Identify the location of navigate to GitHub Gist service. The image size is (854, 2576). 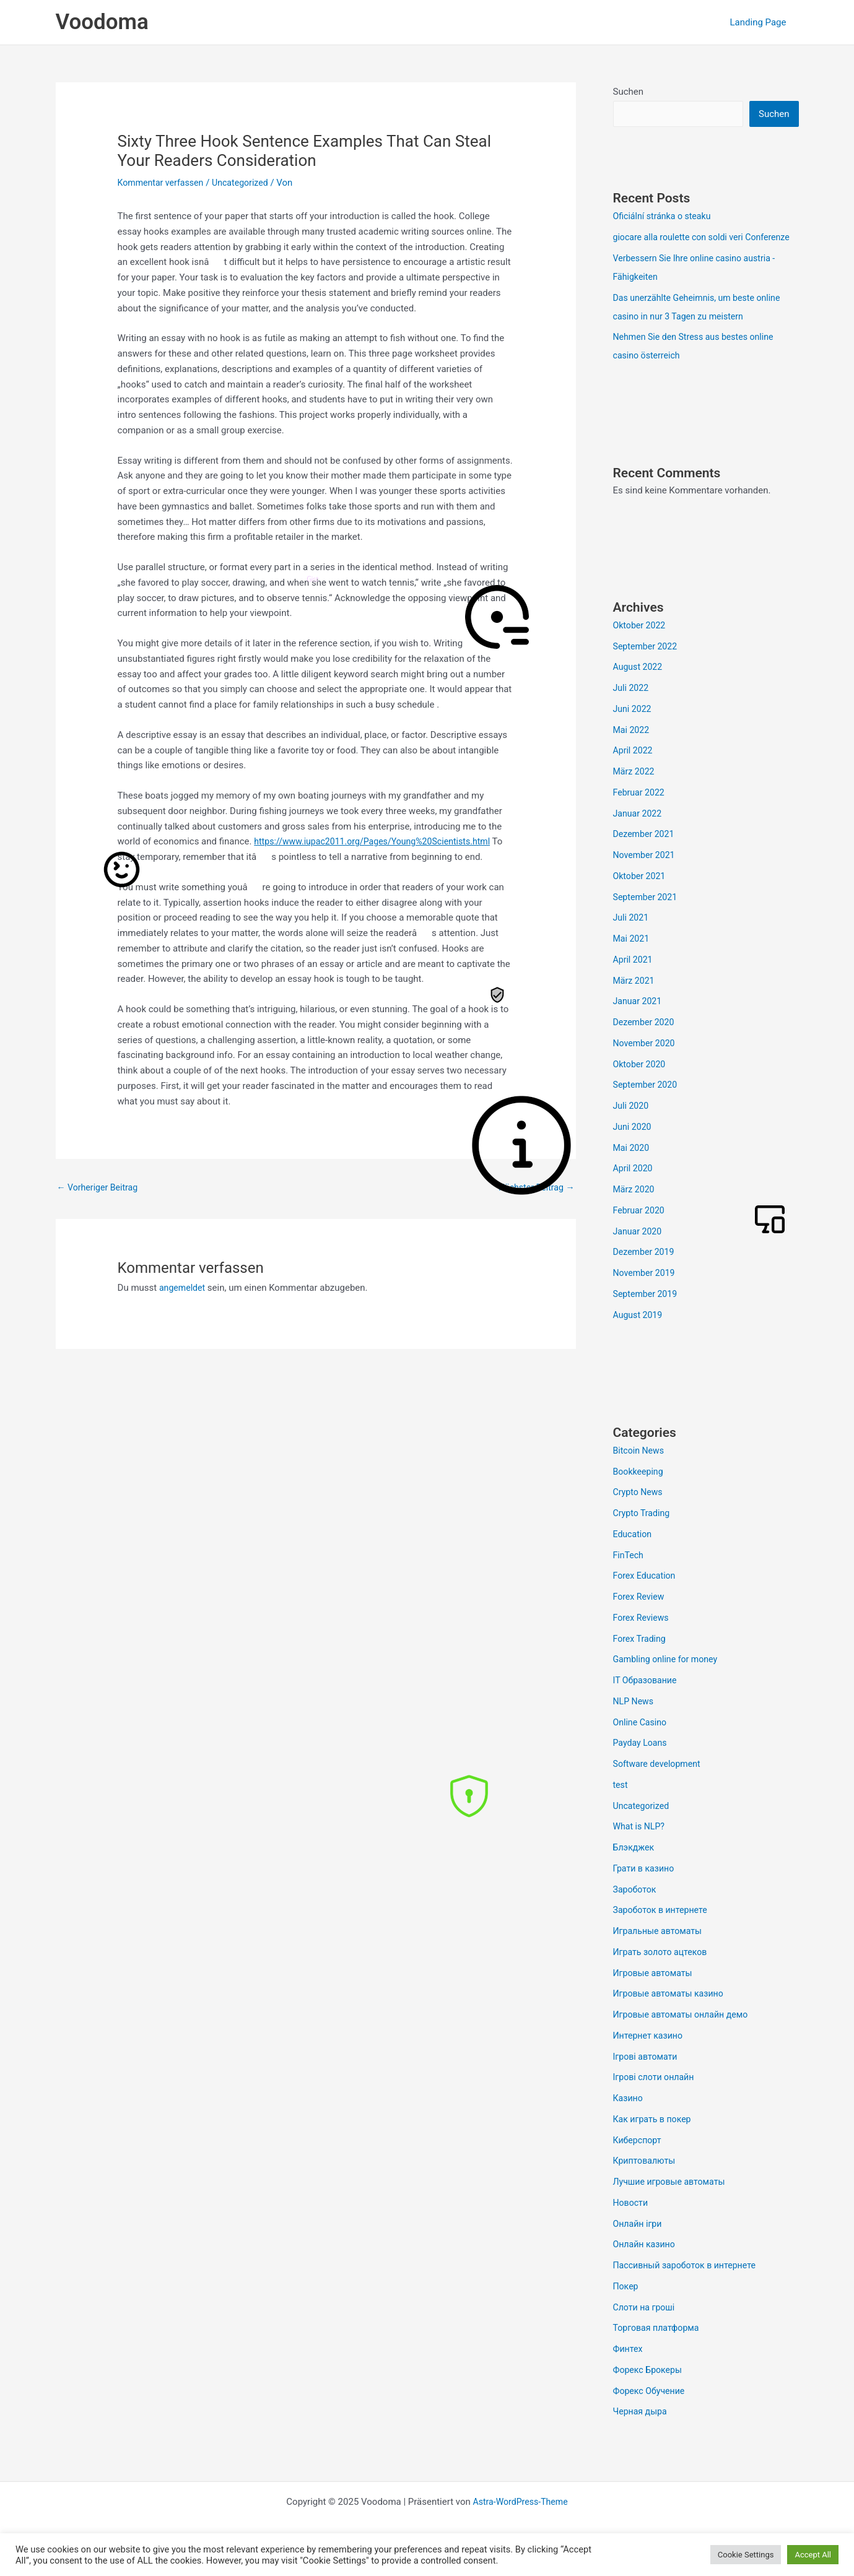
(313, 579).